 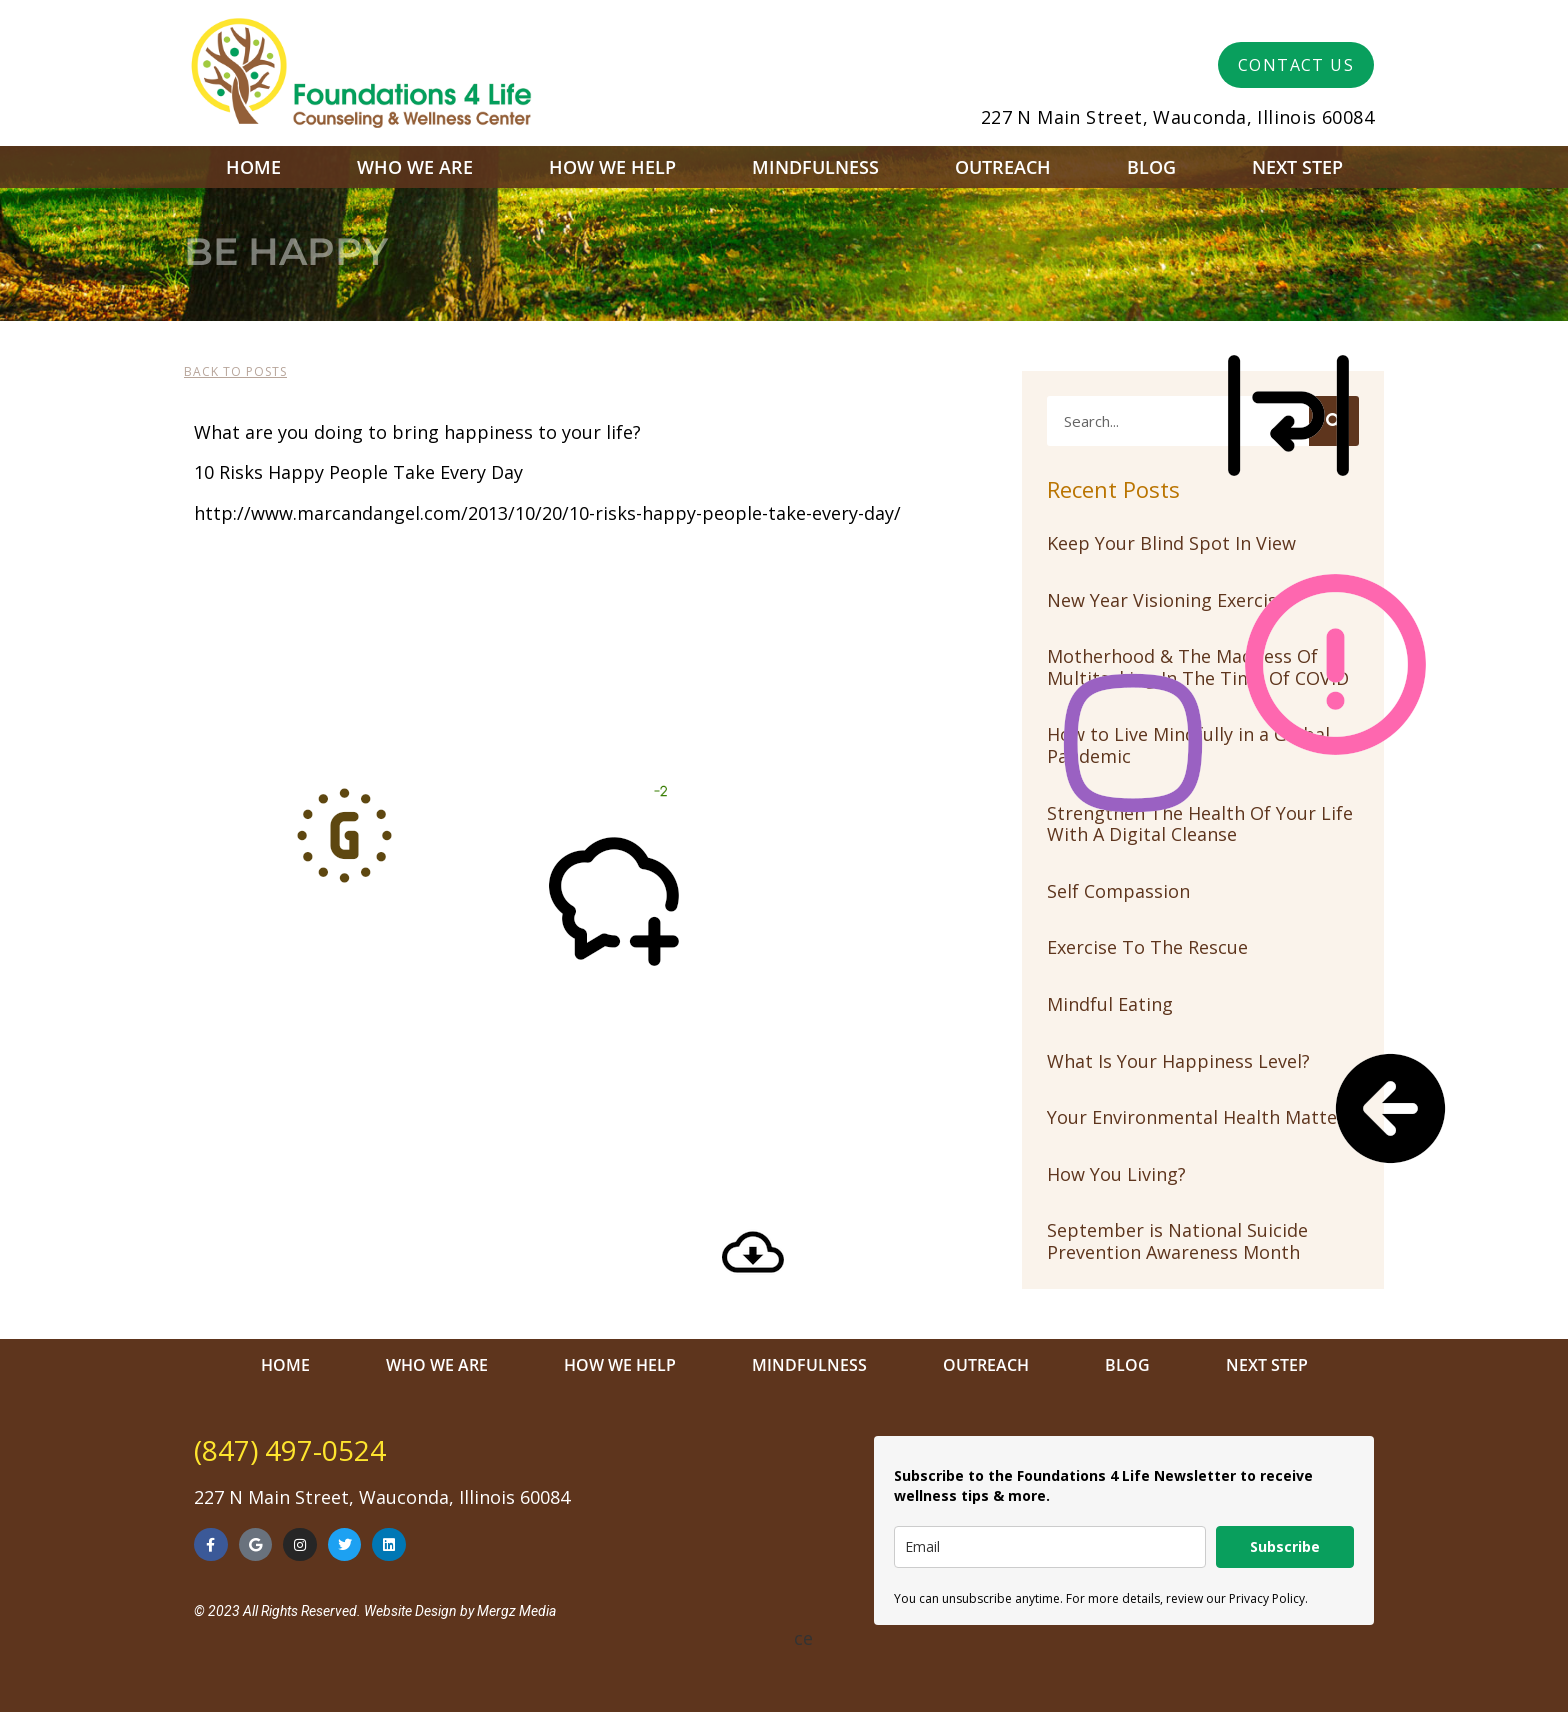 I want to click on google account or service indicator, so click(x=344, y=835).